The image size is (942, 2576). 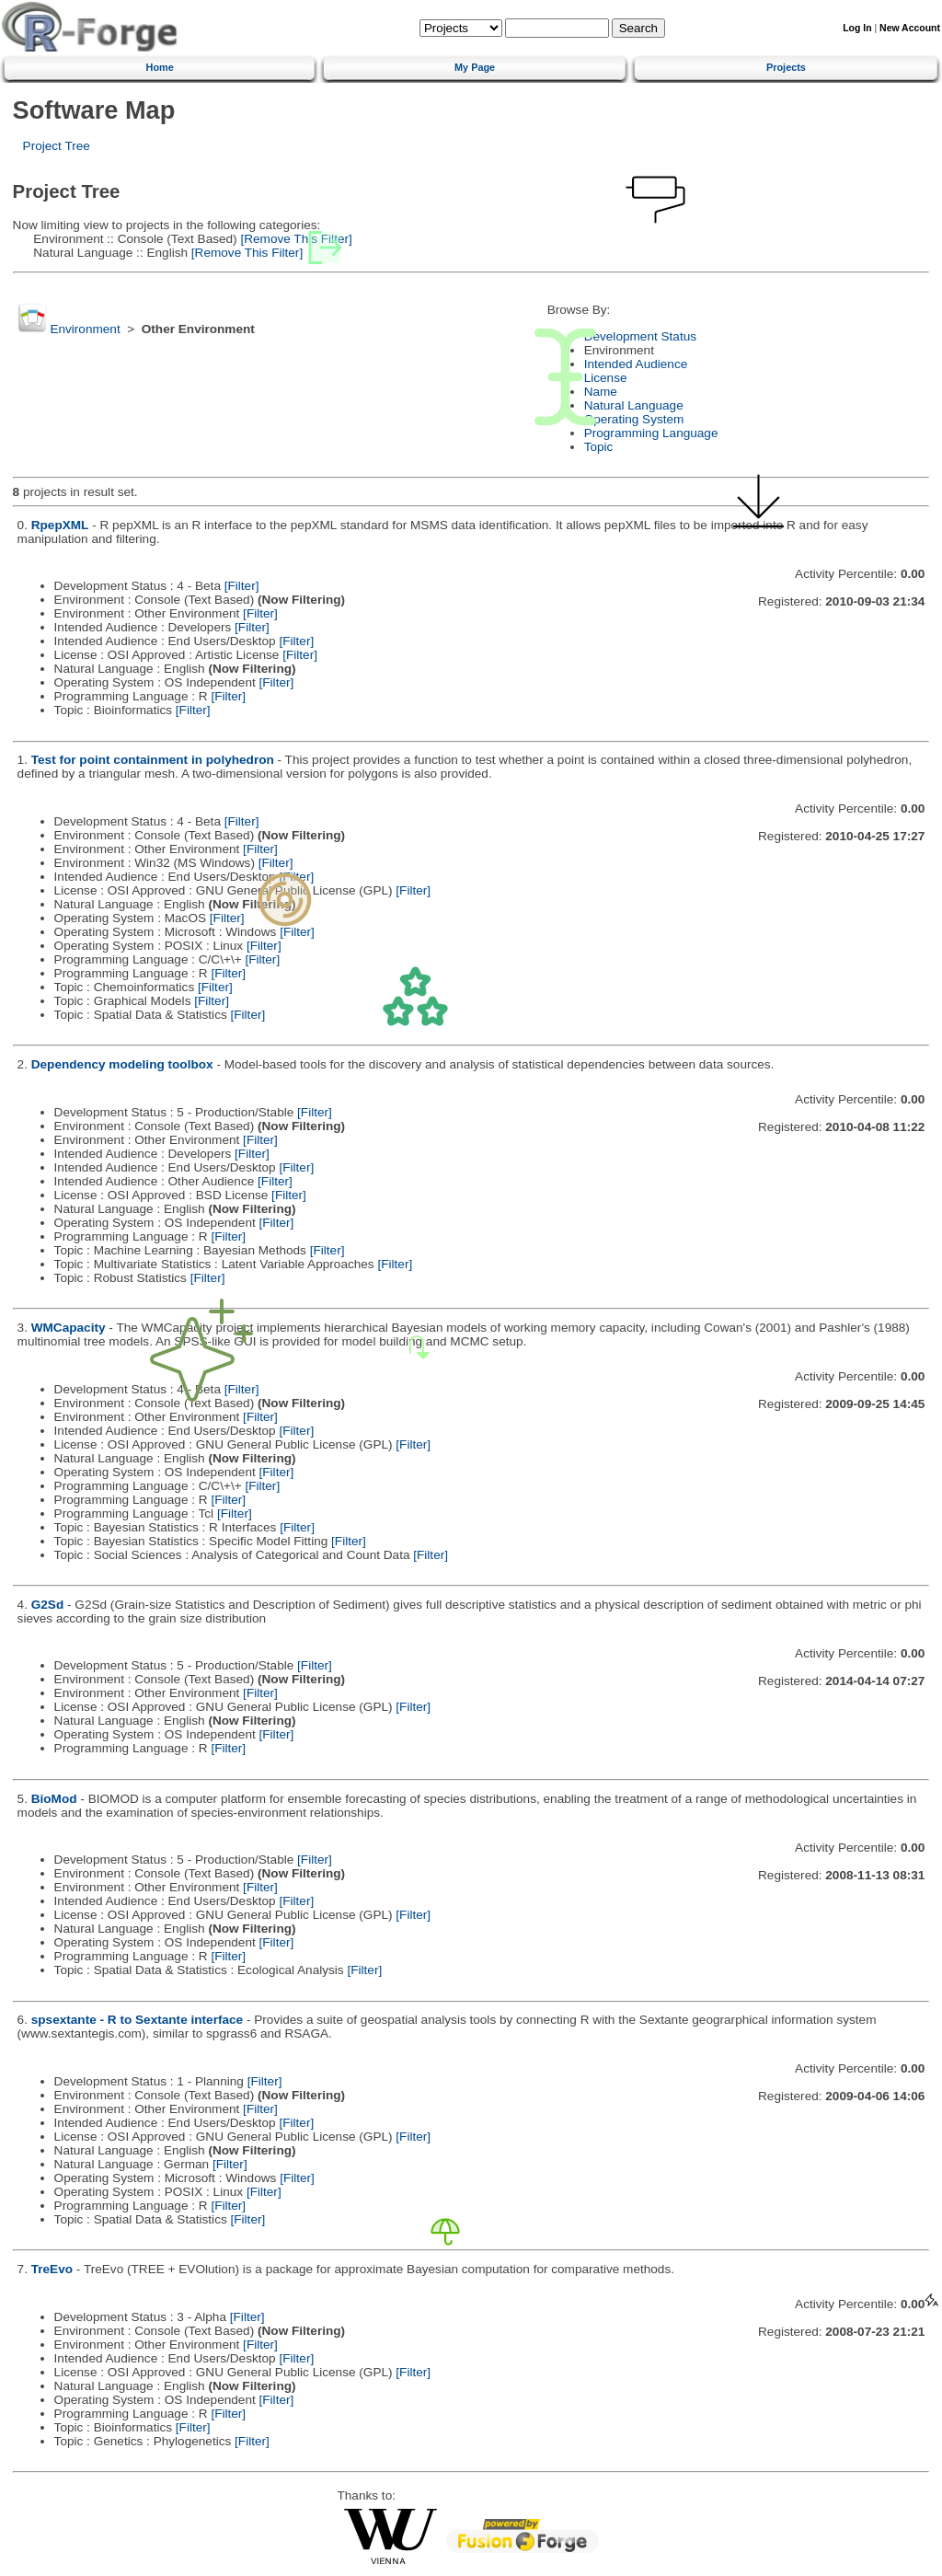 What do you see at coordinates (284, 899) in the screenshot?
I see `access music or audio library` at bounding box center [284, 899].